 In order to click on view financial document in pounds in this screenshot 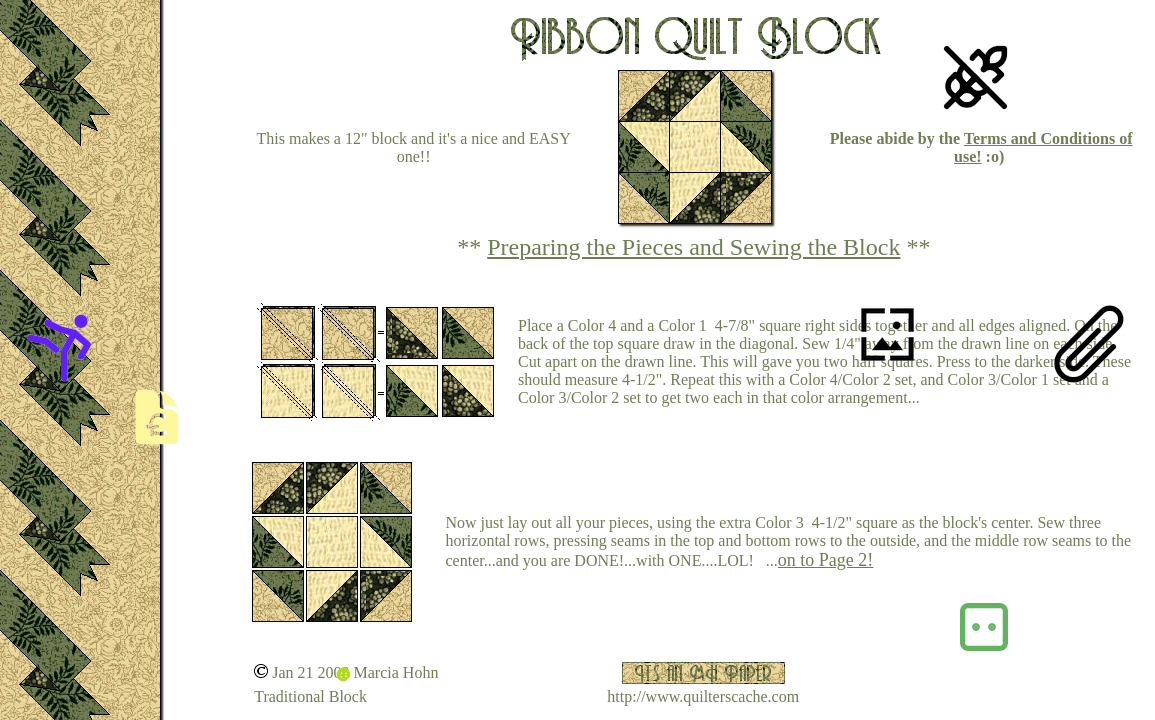, I will do `click(157, 417)`.